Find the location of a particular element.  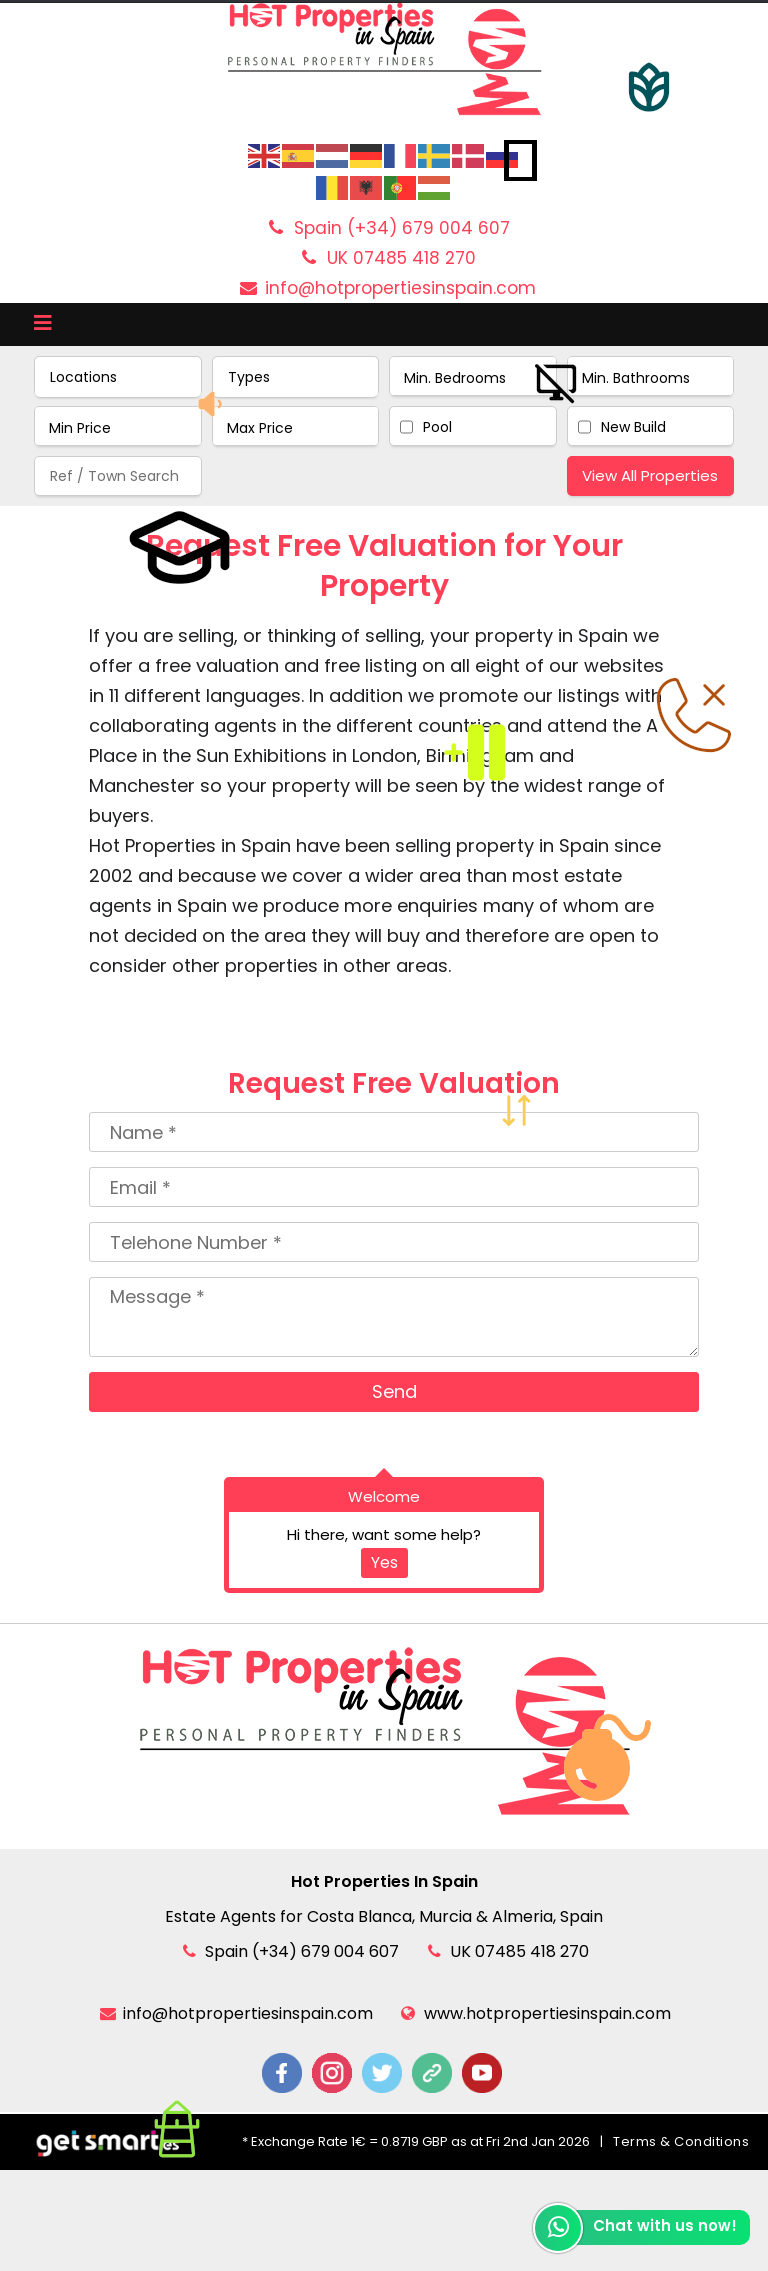

sort items in ascending or descending order is located at coordinates (516, 1110).